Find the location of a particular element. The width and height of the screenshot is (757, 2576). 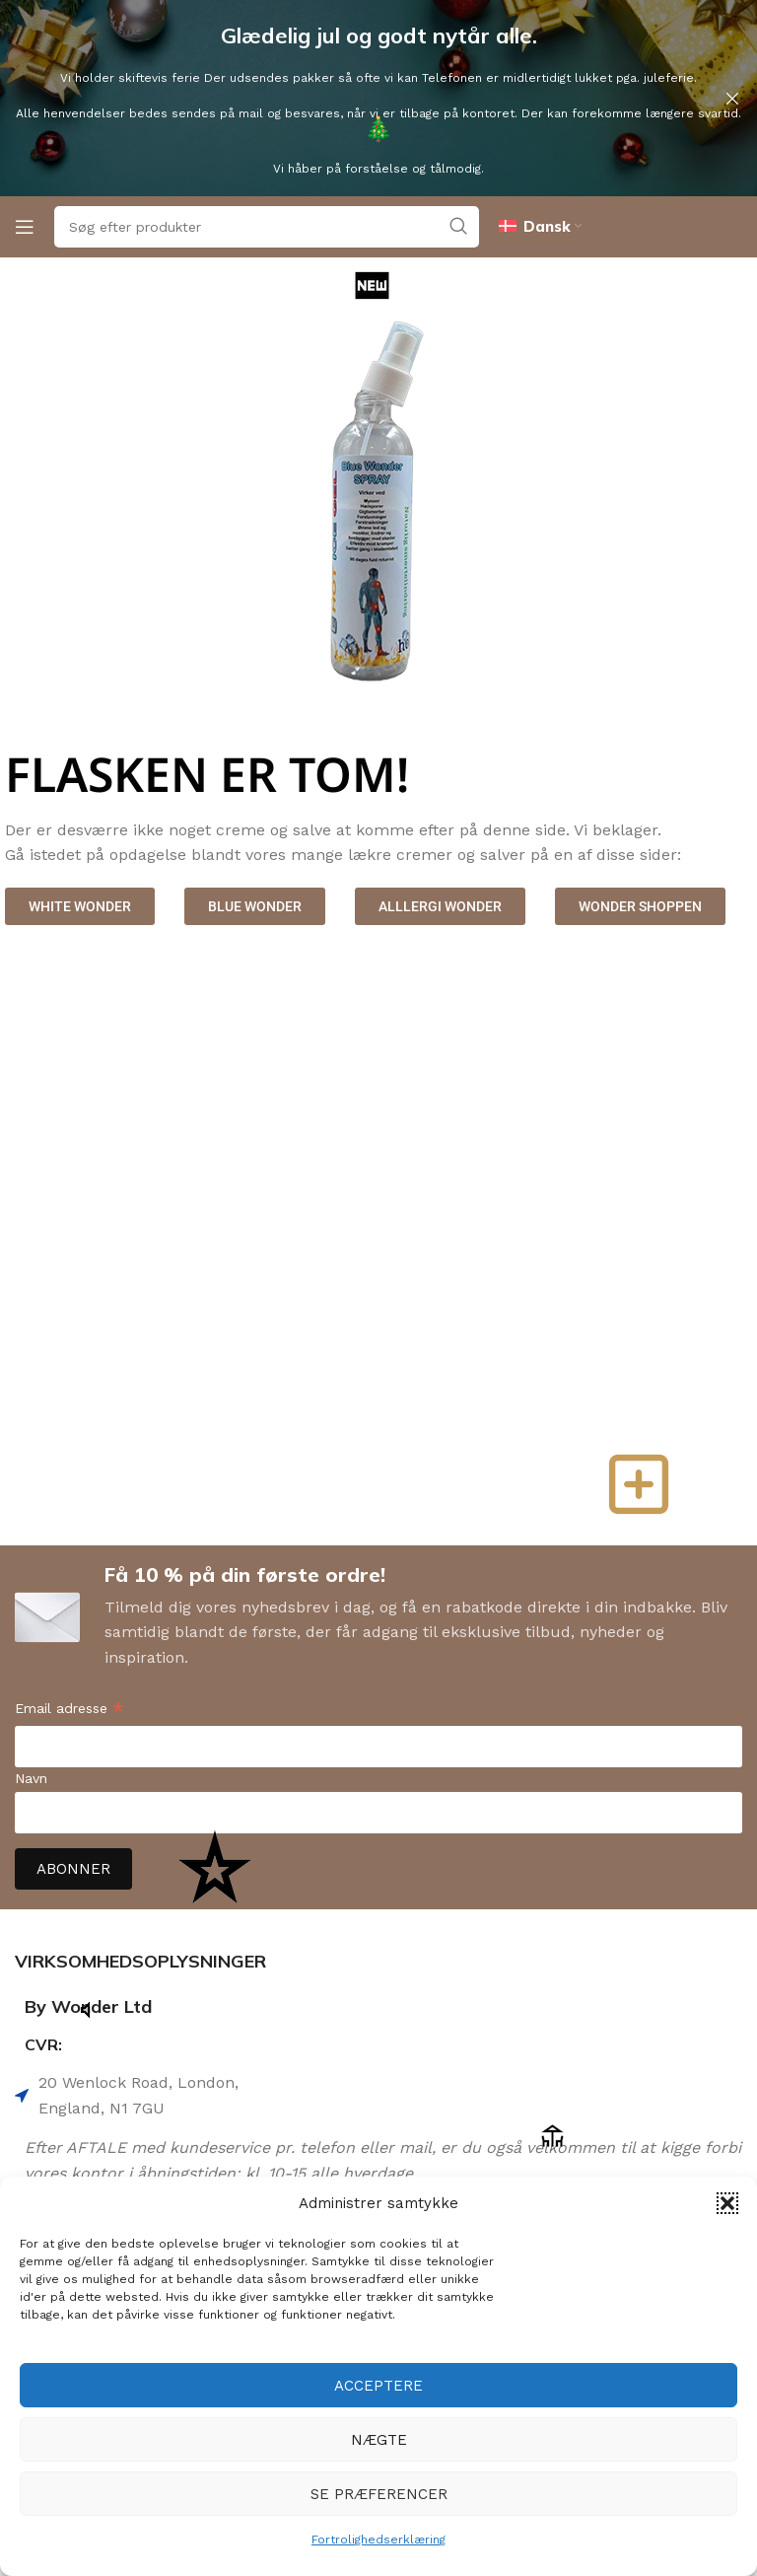

indicates new content or recently added items is located at coordinates (372, 285).